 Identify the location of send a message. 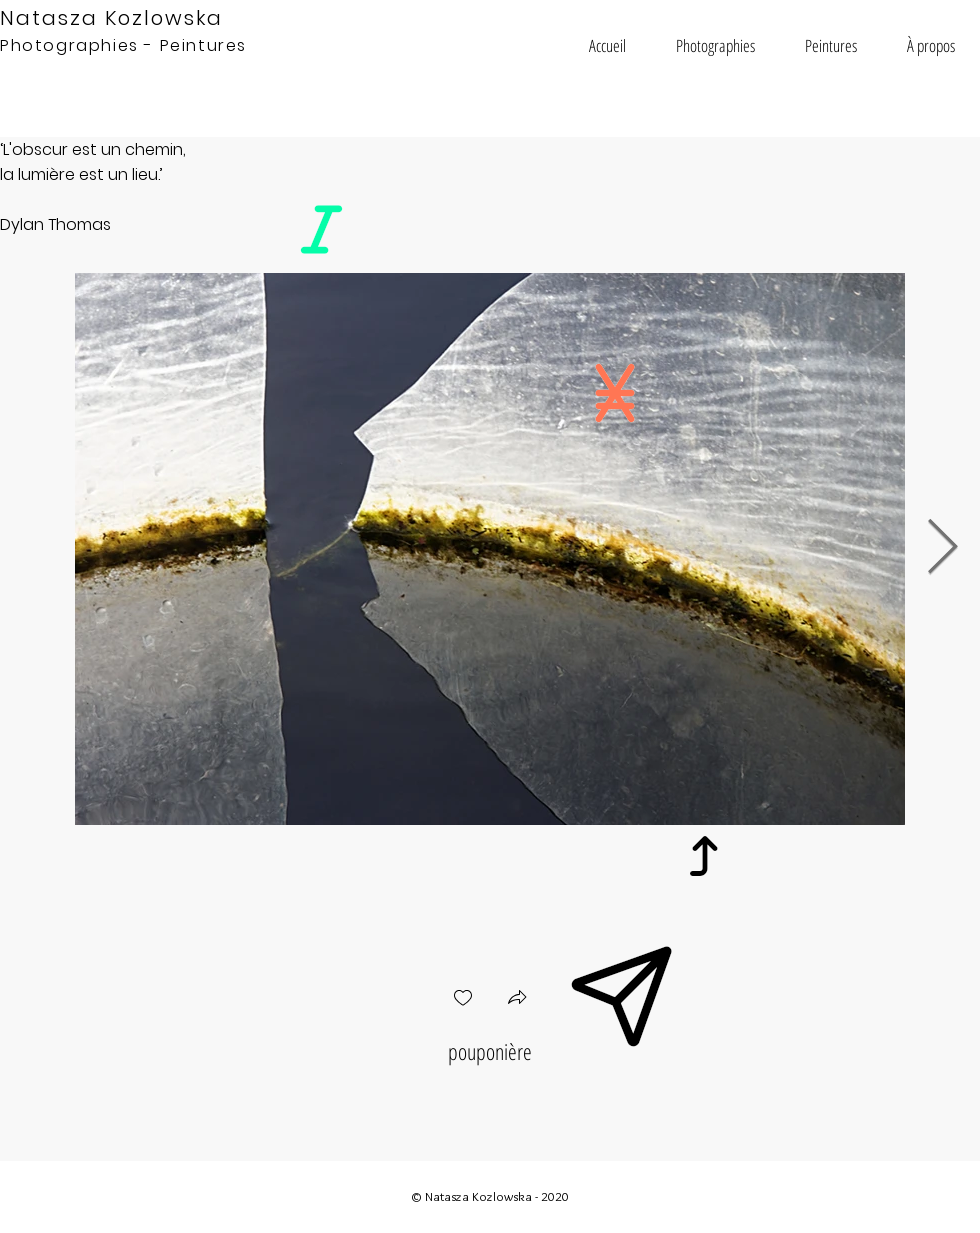
(620, 997).